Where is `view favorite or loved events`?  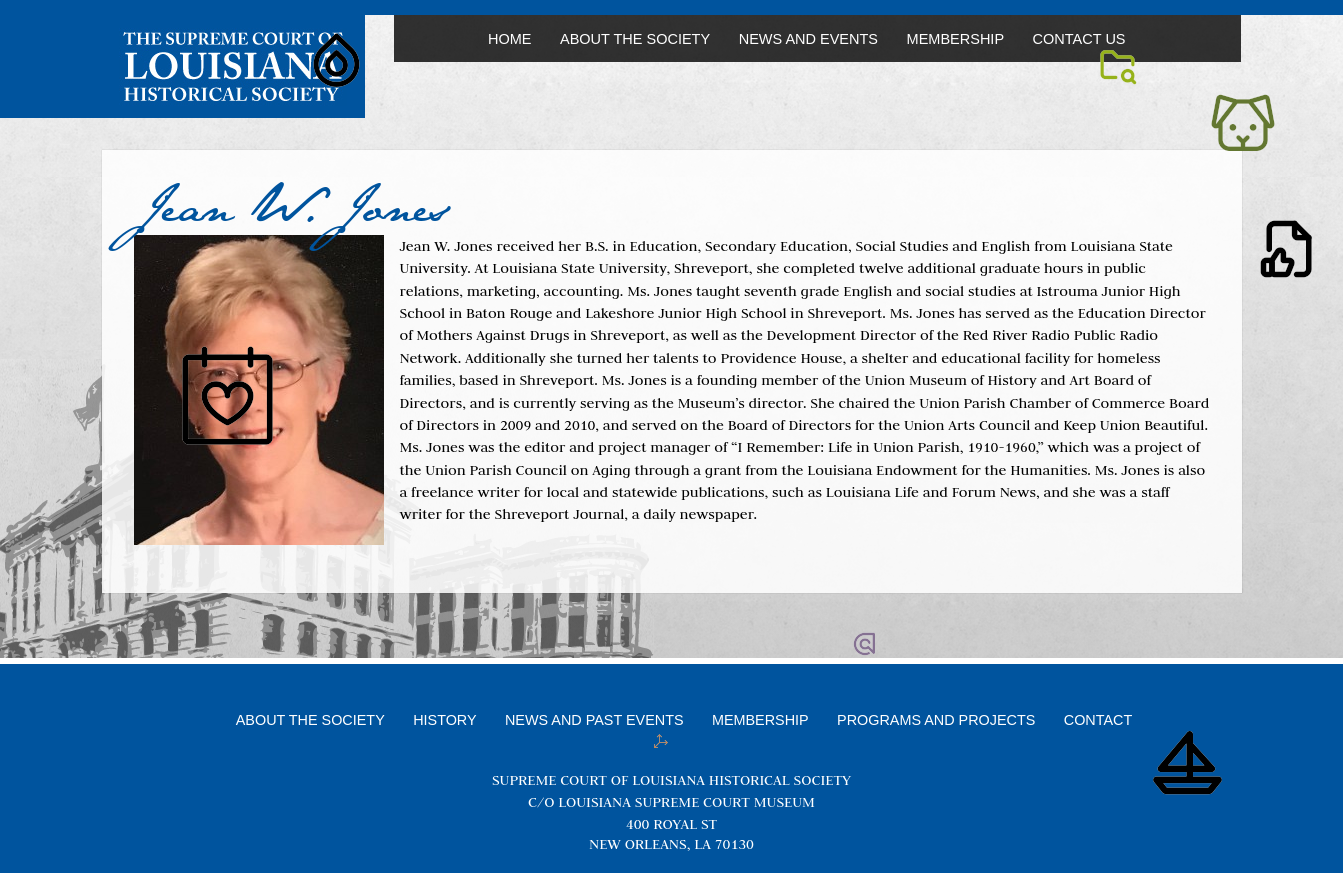 view favorite or loved events is located at coordinates (227, 399).